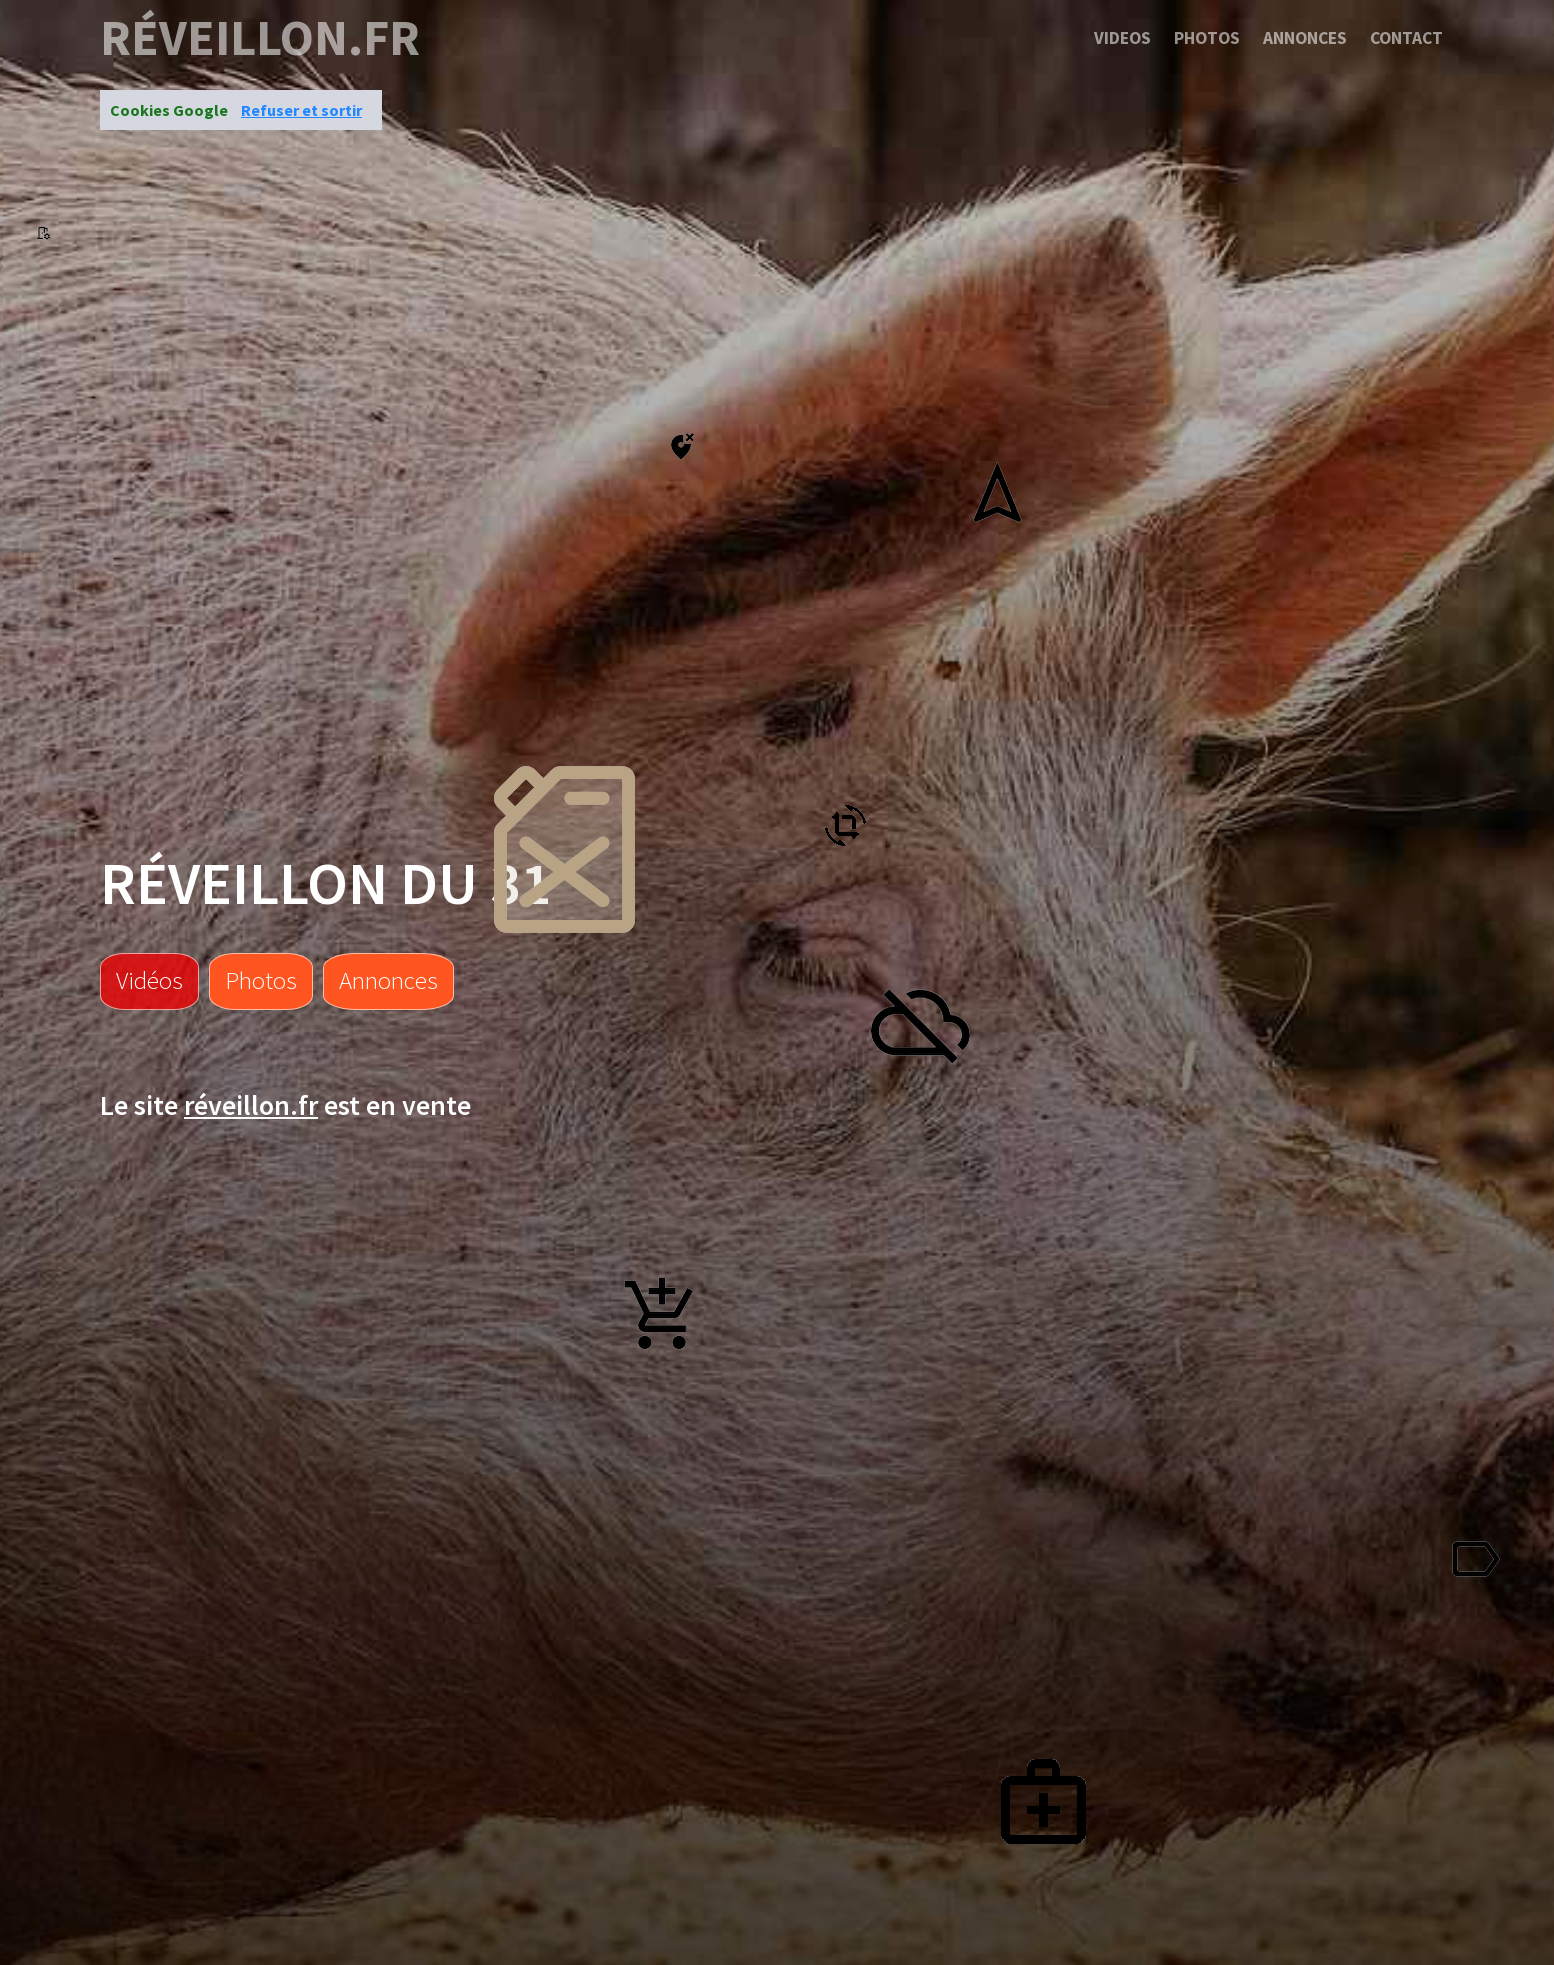 This screenshot has height=1965, width=1554. I want to click on rotate and crop an image, so click(845, 825).